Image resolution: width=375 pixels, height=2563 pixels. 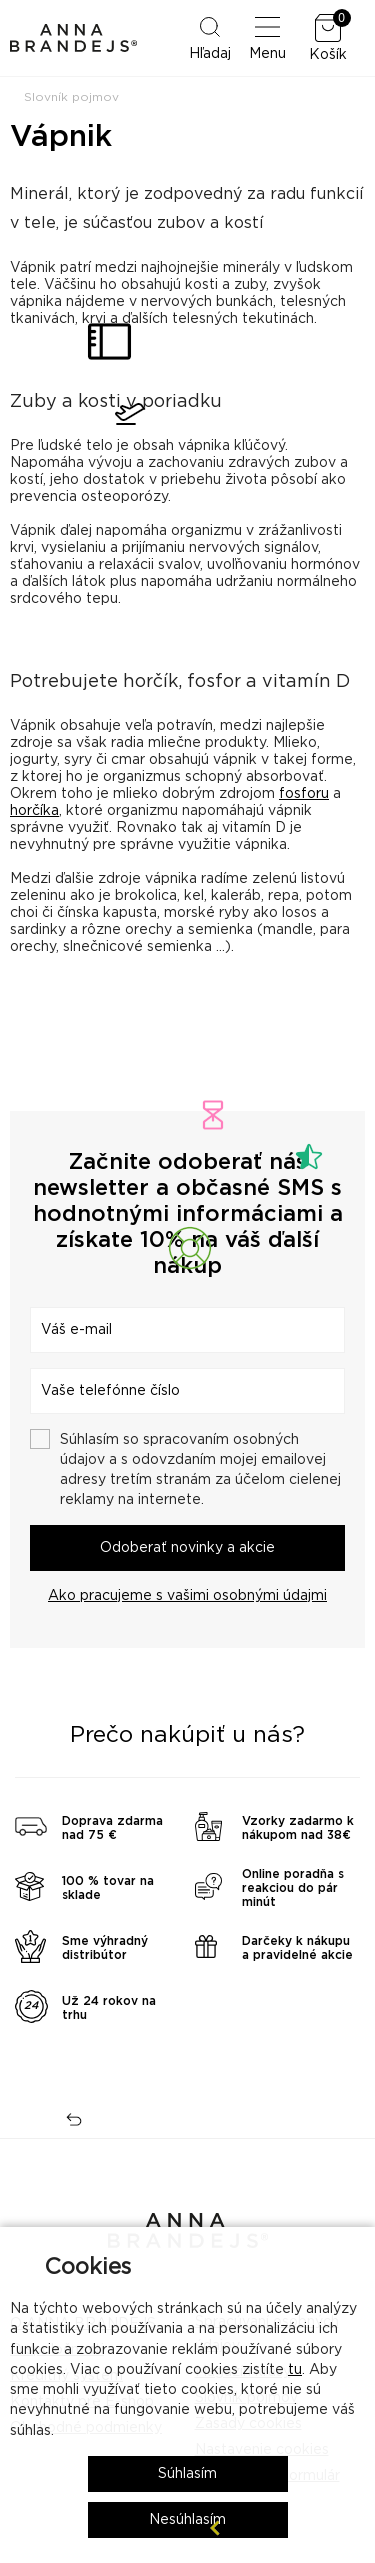 What do you see at coordinates (190, 1248) in the screenshot?
I see `access help or support` at bounding box center [190, 1248].